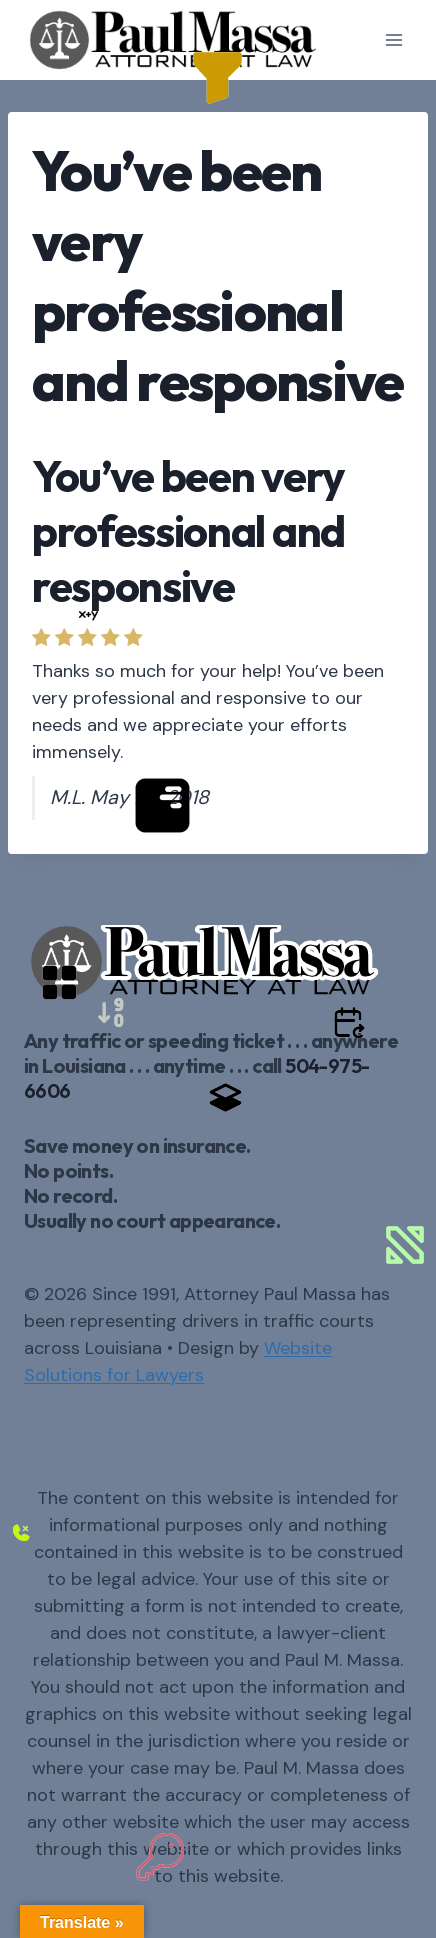 This screenshot has height=1938, width=436. What do you see at coordinates (162, 805) in the screenshot?
I see `align content to top-right of container` at bounding box center [162, 805].